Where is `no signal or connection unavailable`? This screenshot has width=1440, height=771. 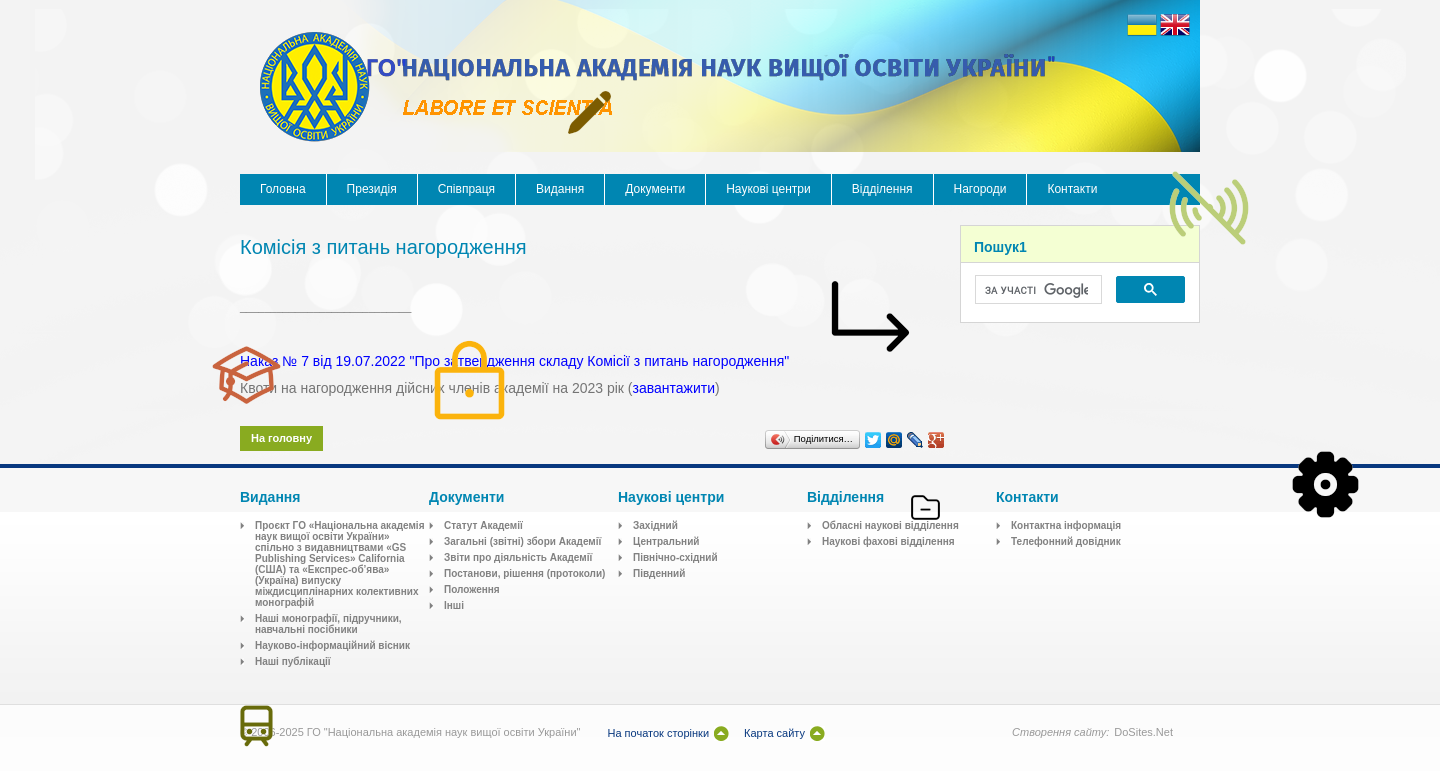 no signal or connection unavailable is located at coordinates (1209, 208).